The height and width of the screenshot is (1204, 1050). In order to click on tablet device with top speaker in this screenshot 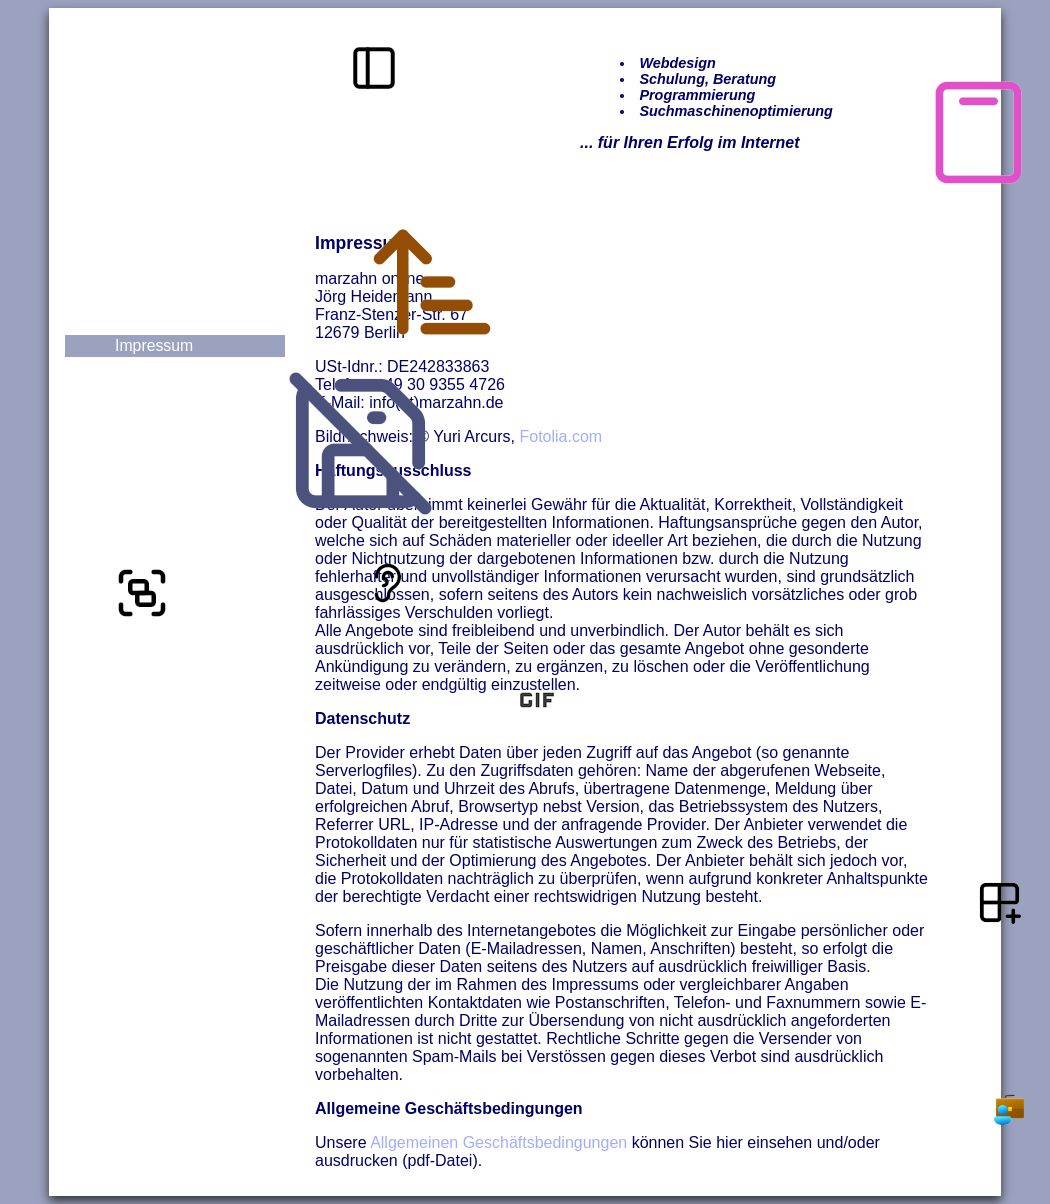, I will do `click(978, 132)`.